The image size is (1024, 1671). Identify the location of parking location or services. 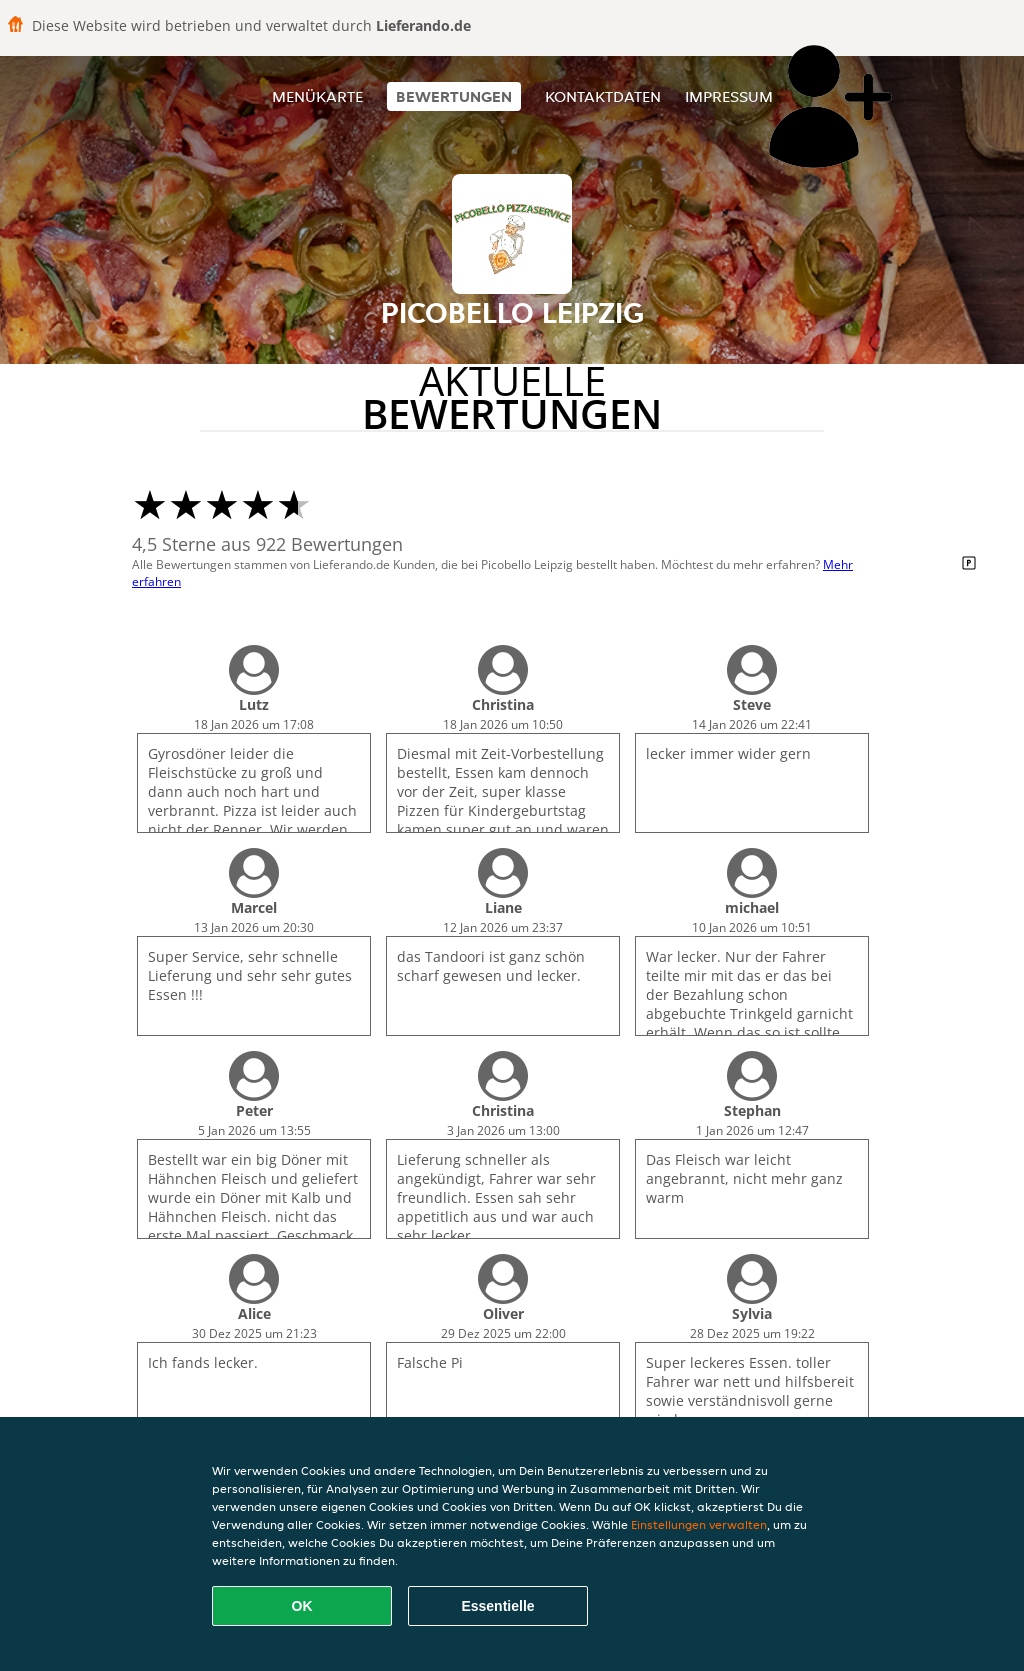
(969, 563).